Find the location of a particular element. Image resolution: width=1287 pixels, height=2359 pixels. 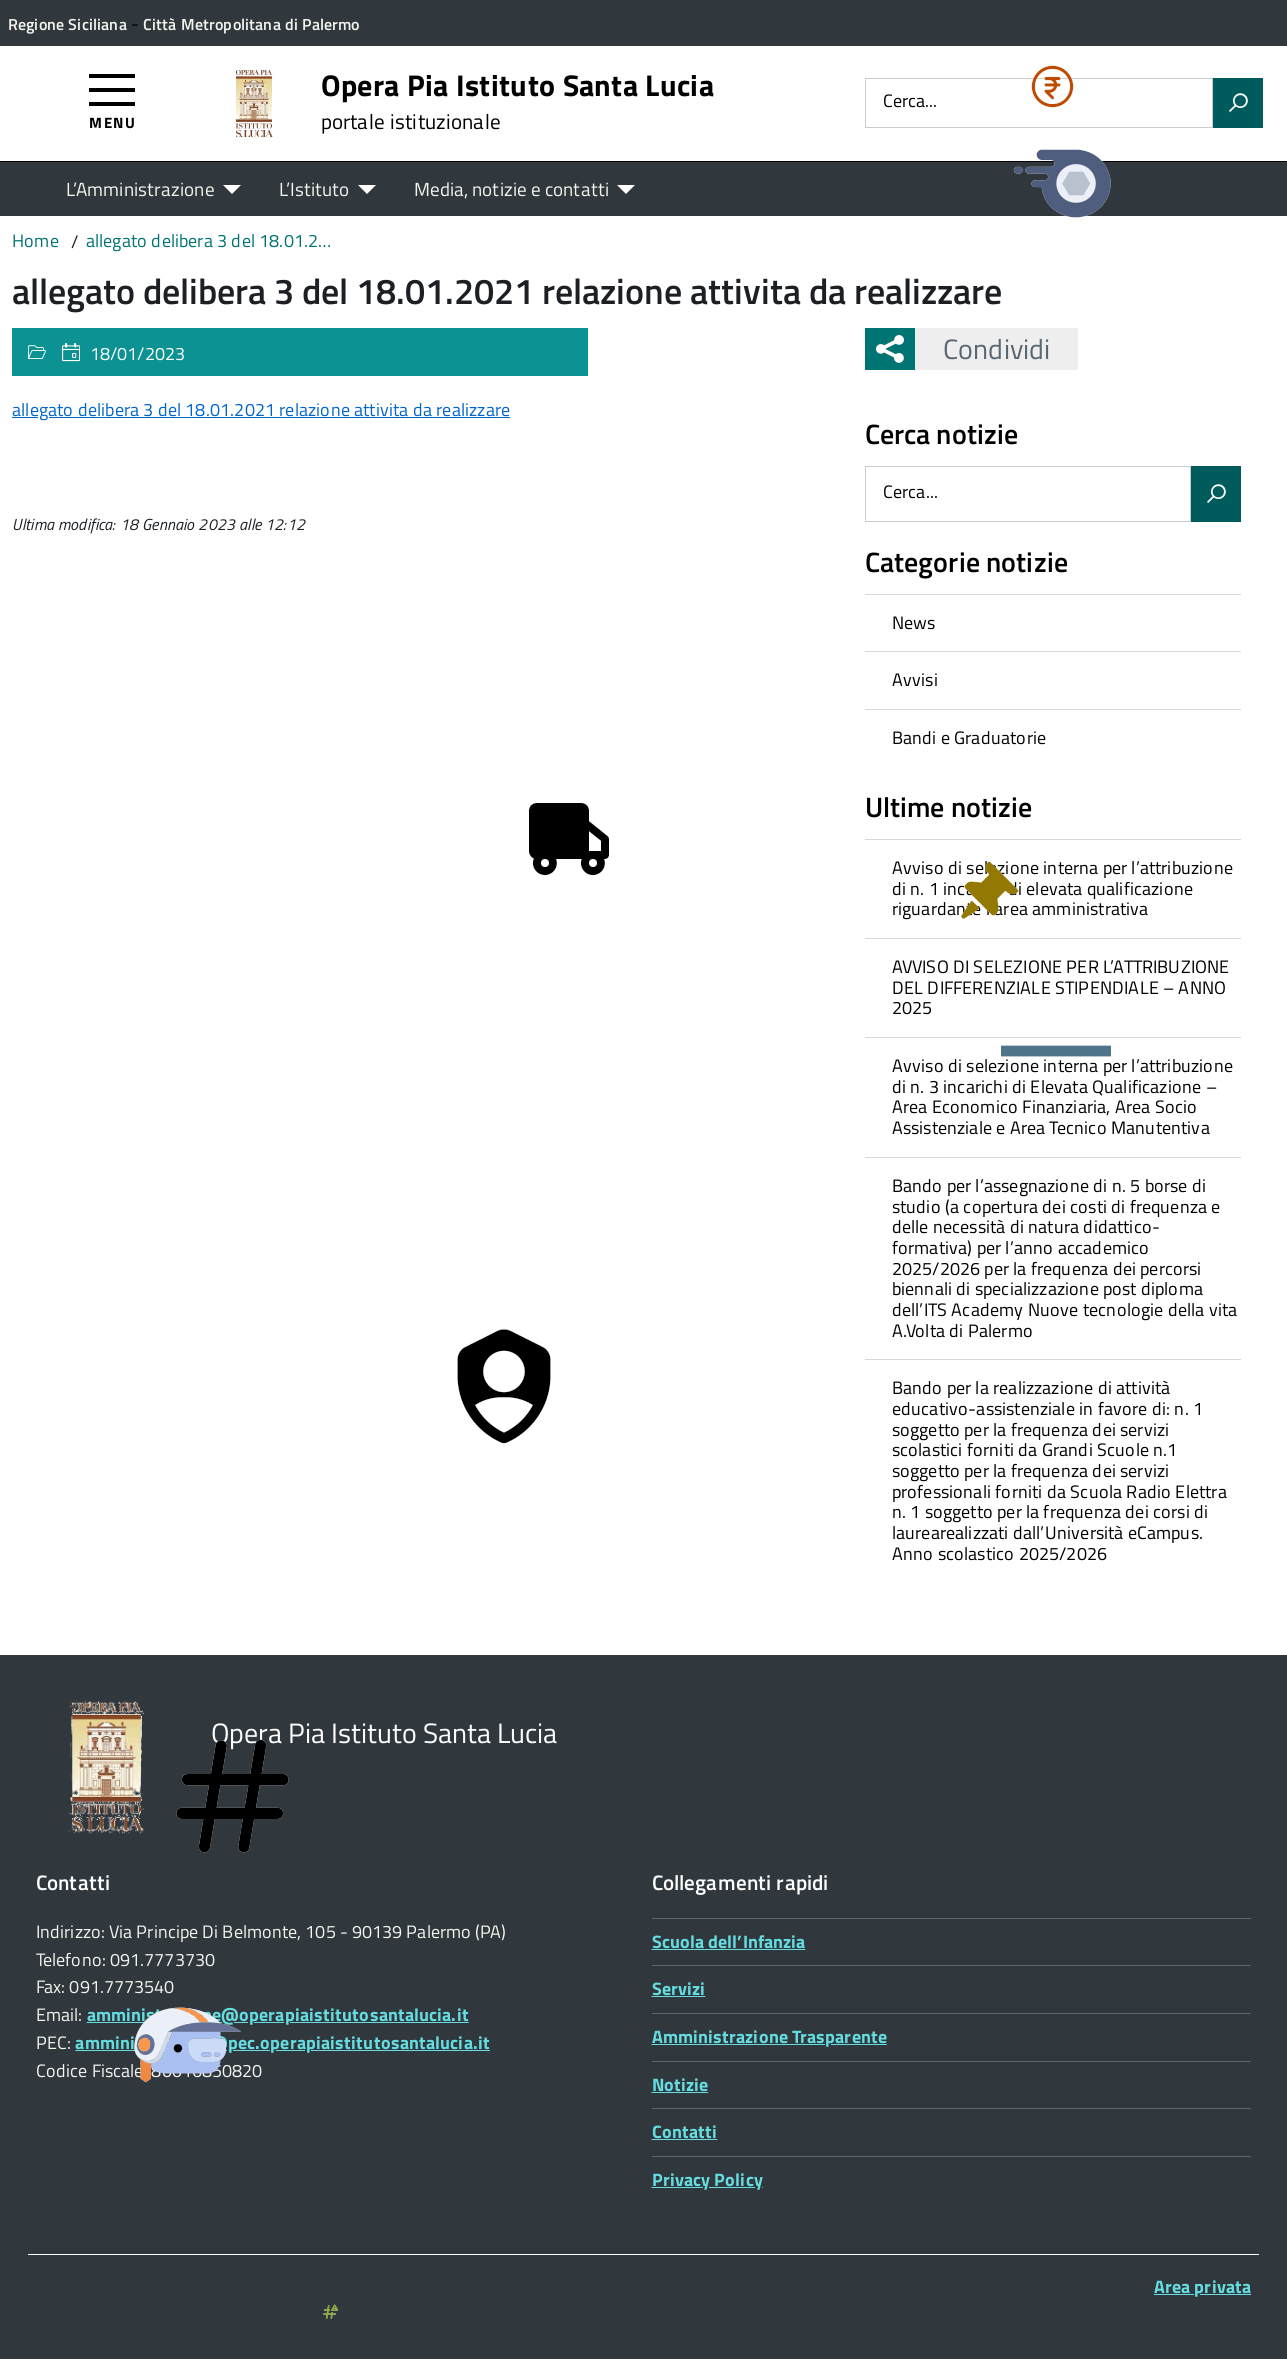

discord early supporter badge is located at coordinates (188, 2045).